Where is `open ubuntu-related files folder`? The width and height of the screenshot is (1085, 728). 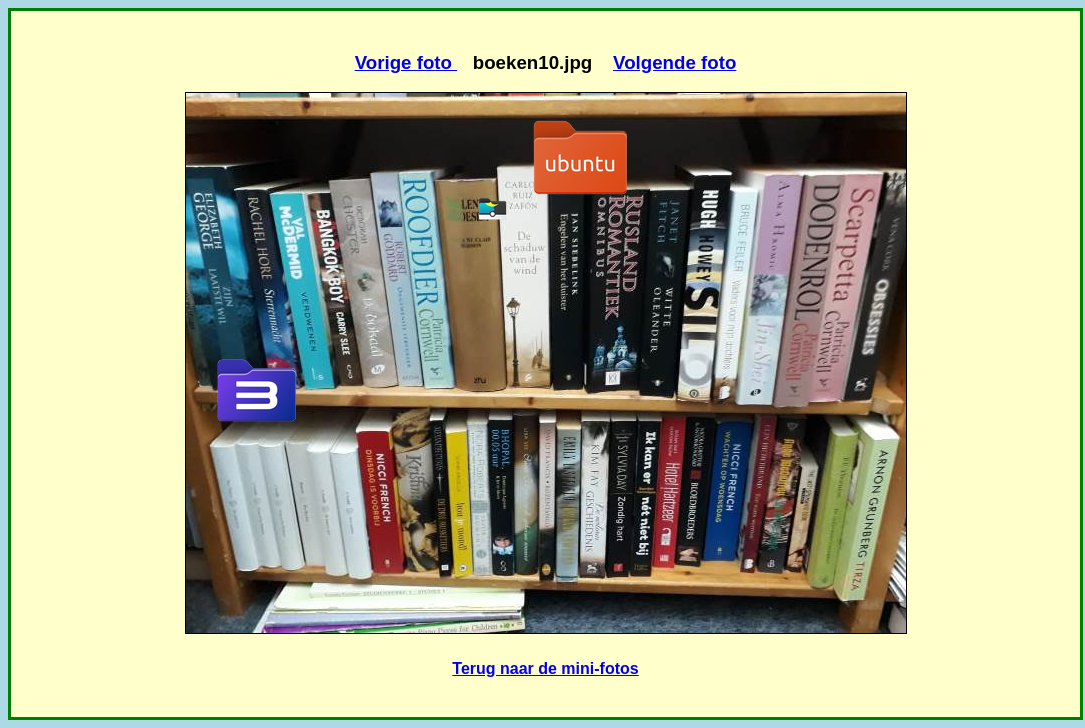 open ubuntu-related files folder is located at coordinates (580, 160).